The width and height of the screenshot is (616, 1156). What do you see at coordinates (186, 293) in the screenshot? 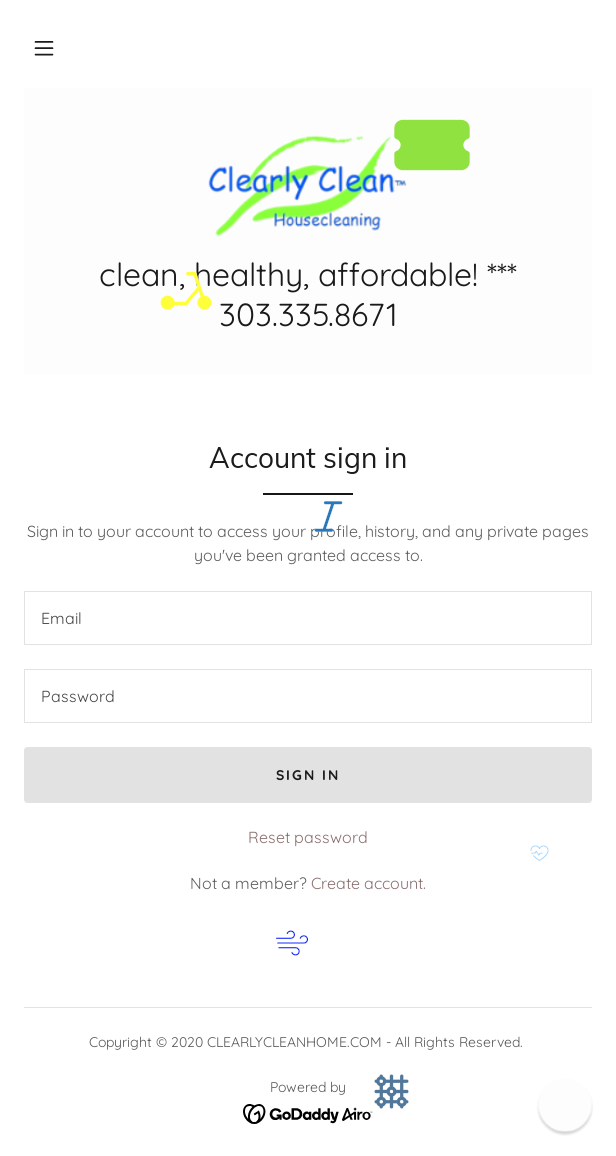
I see `select scooter as transportation mode` at bounding box center [186, 293].